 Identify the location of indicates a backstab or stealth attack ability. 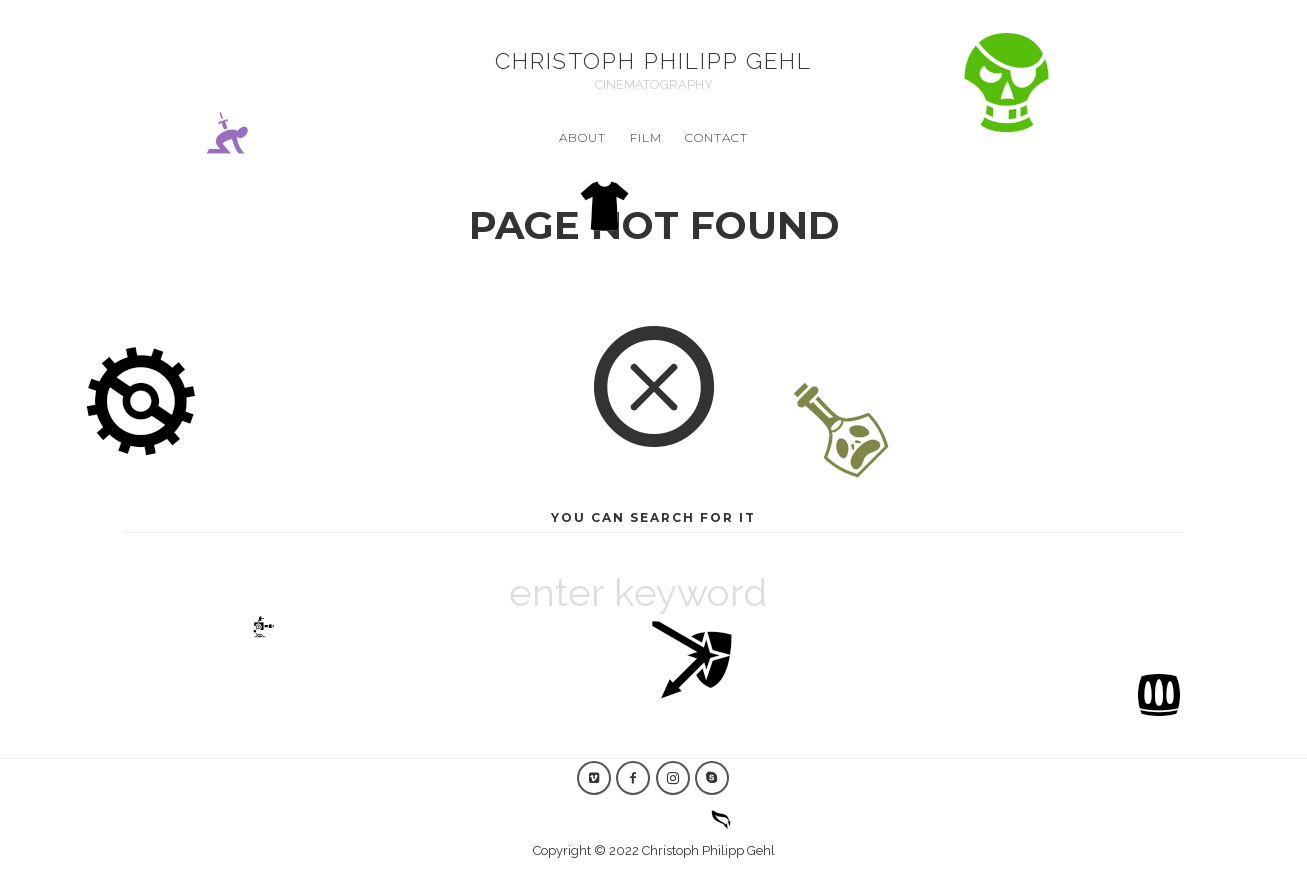
(227, 132).